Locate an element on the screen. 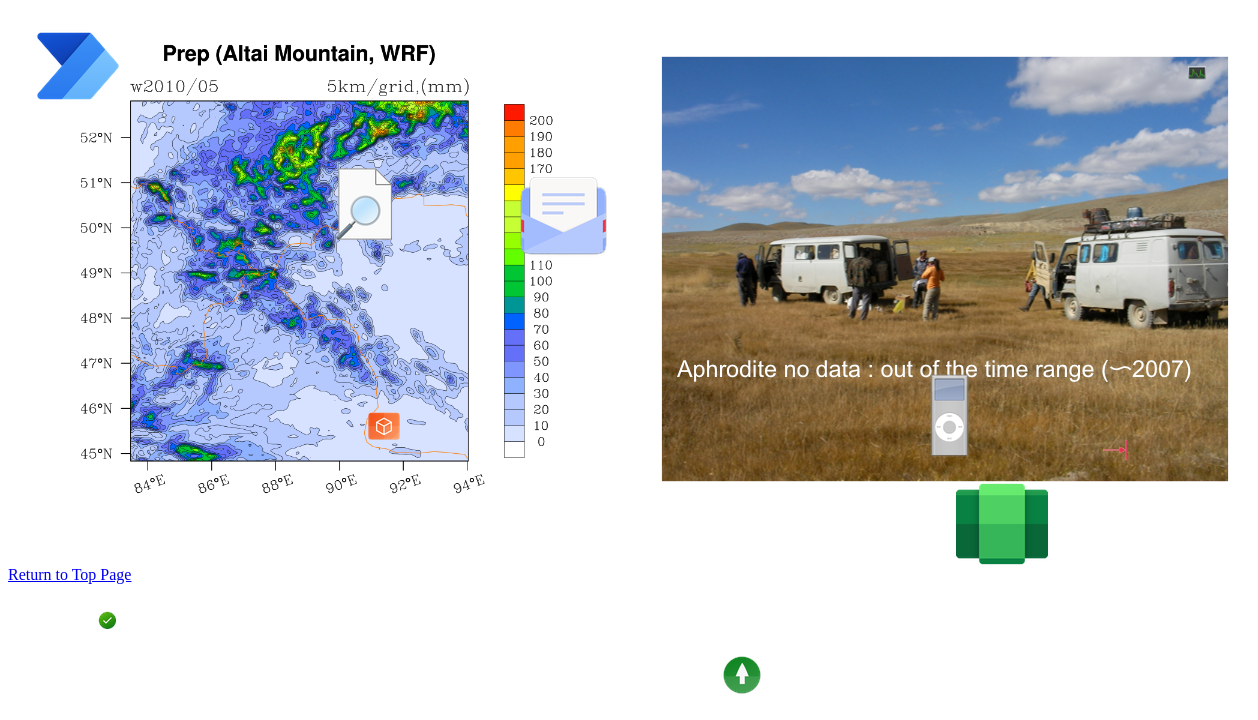 The height and width of the screenshot is (720, 1258). go to the last item or page is located at coordinates (1115, 450).